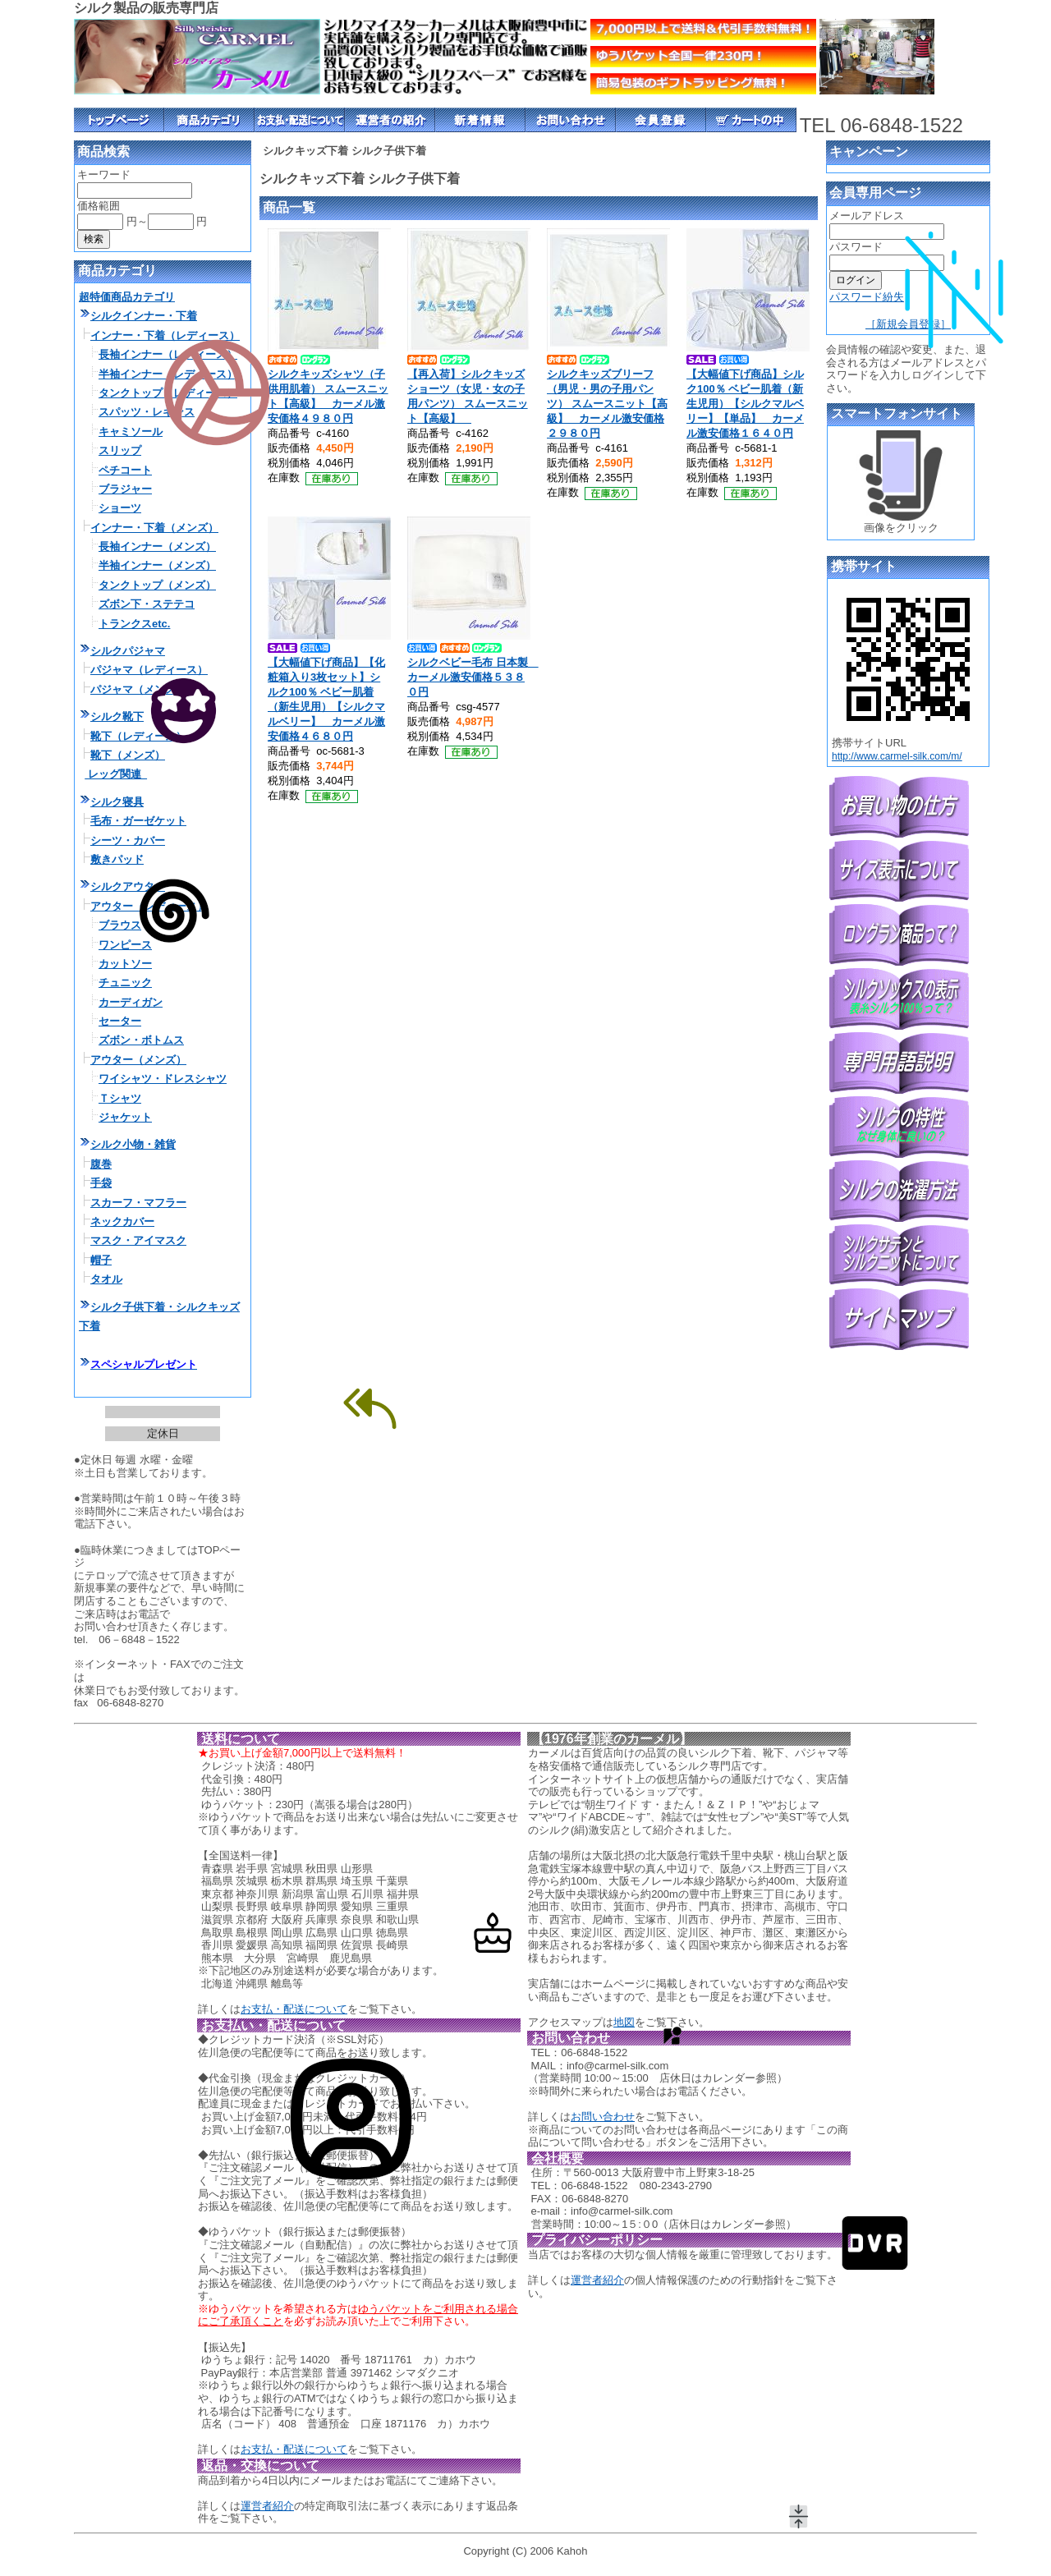 This screenshot has height=2576, width=1051. What do you see at coordinates (954, 290) in the screenshot?
I see `mute or disable audio input` at bounding box center [954, 290].